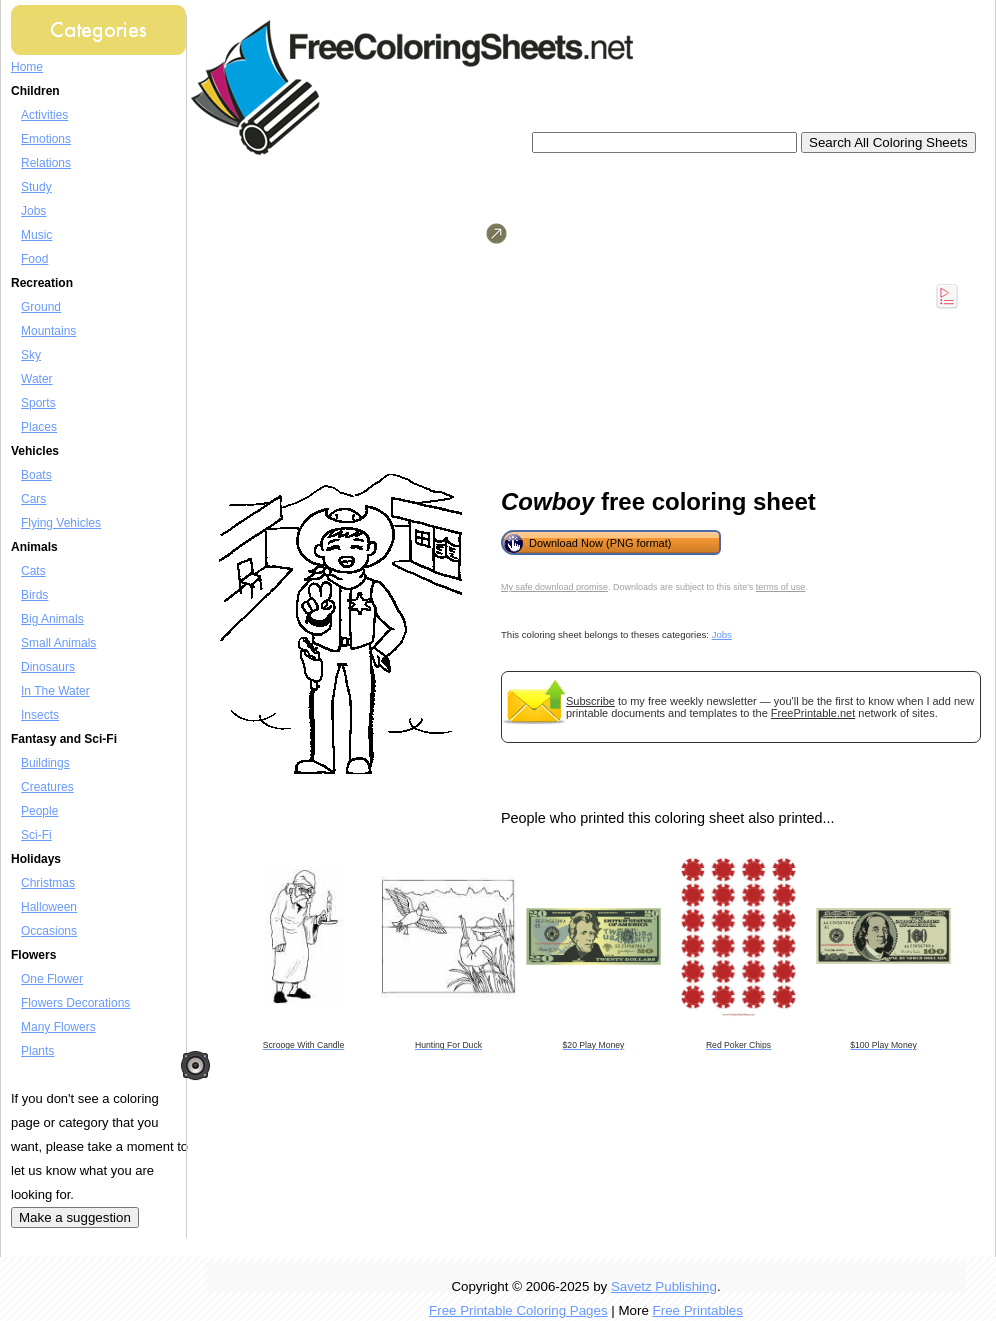 Image resolution: width=996 pixels, height=1321 pixels. I want to click on audio playlist file, so click(947, 296).